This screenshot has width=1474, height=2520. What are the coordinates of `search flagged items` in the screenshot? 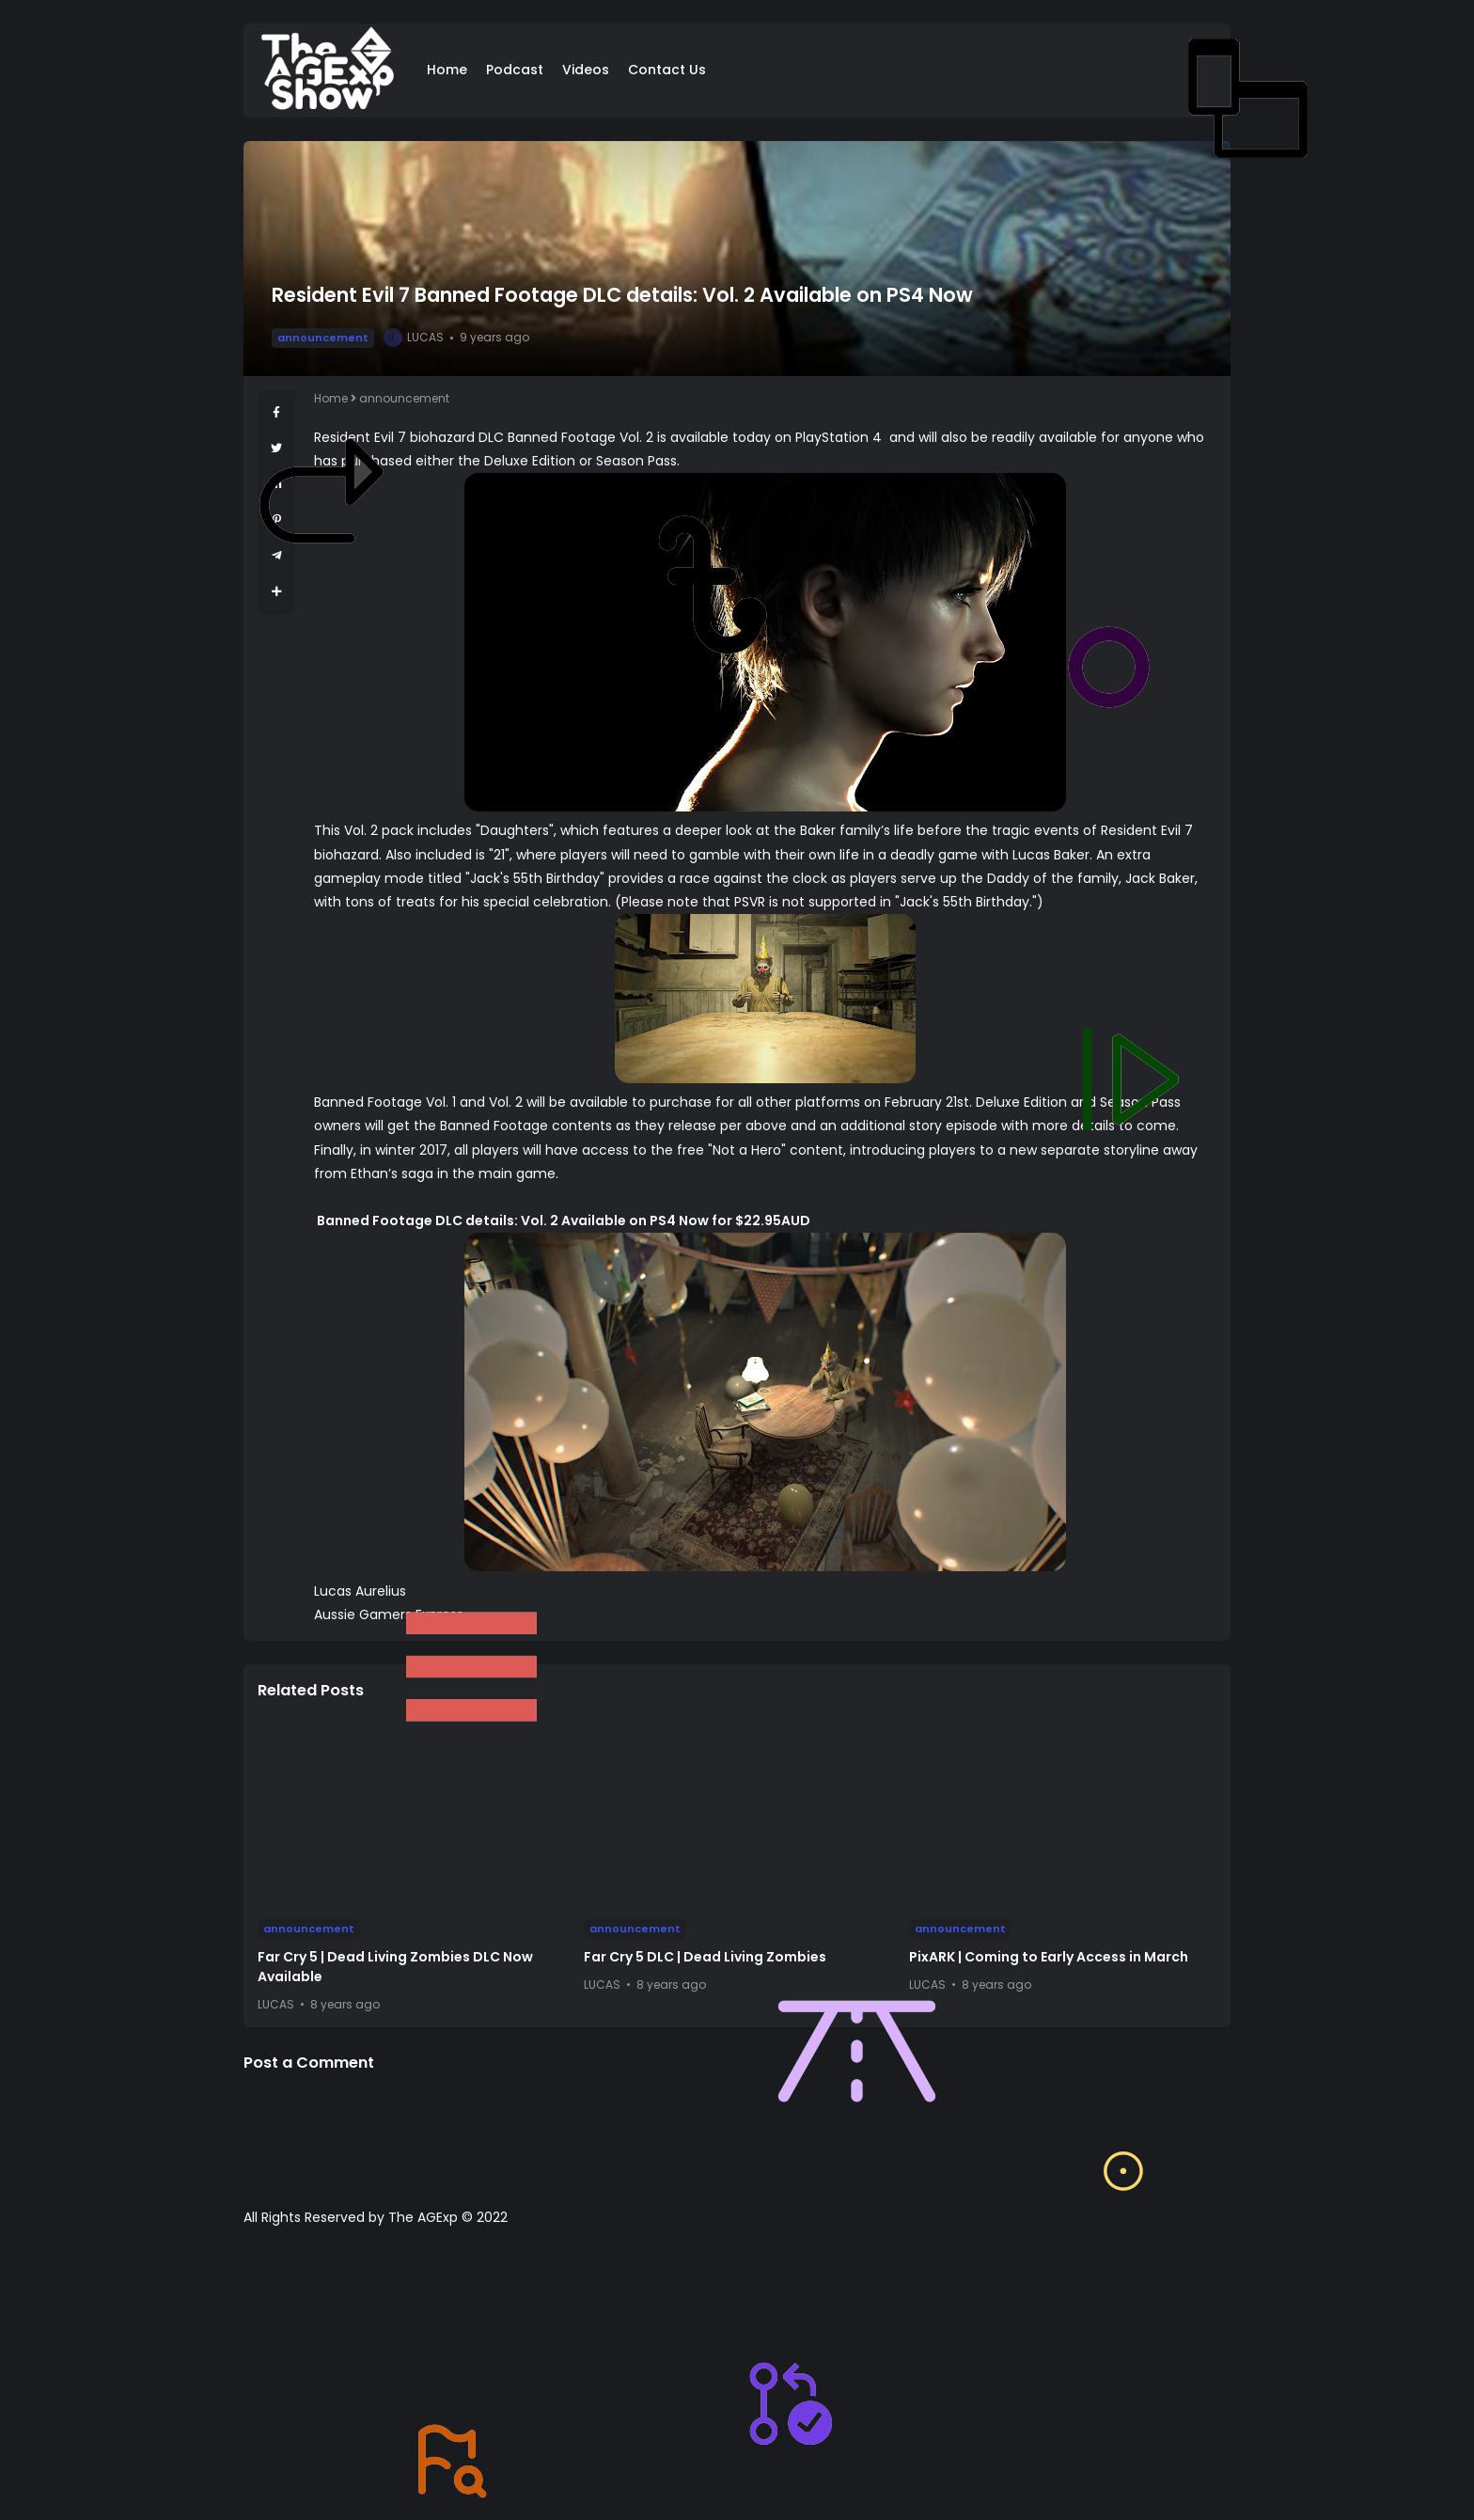 It's located at (447, 2458).